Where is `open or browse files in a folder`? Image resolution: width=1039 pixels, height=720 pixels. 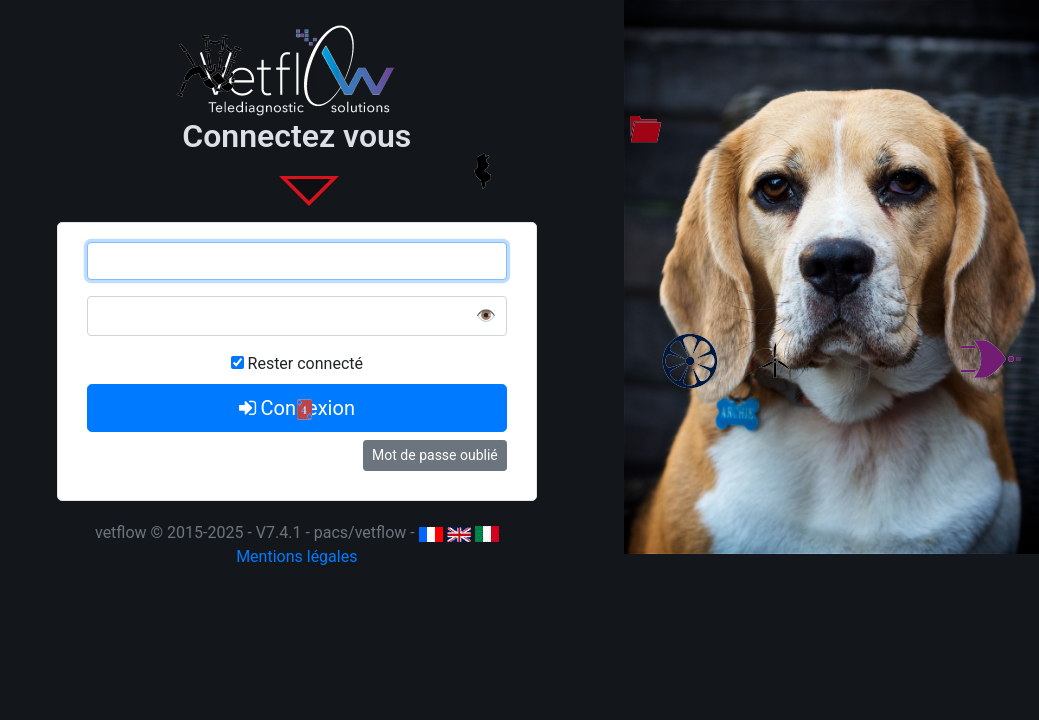 open or browse files in a folder is located at coordinates (645, 128).